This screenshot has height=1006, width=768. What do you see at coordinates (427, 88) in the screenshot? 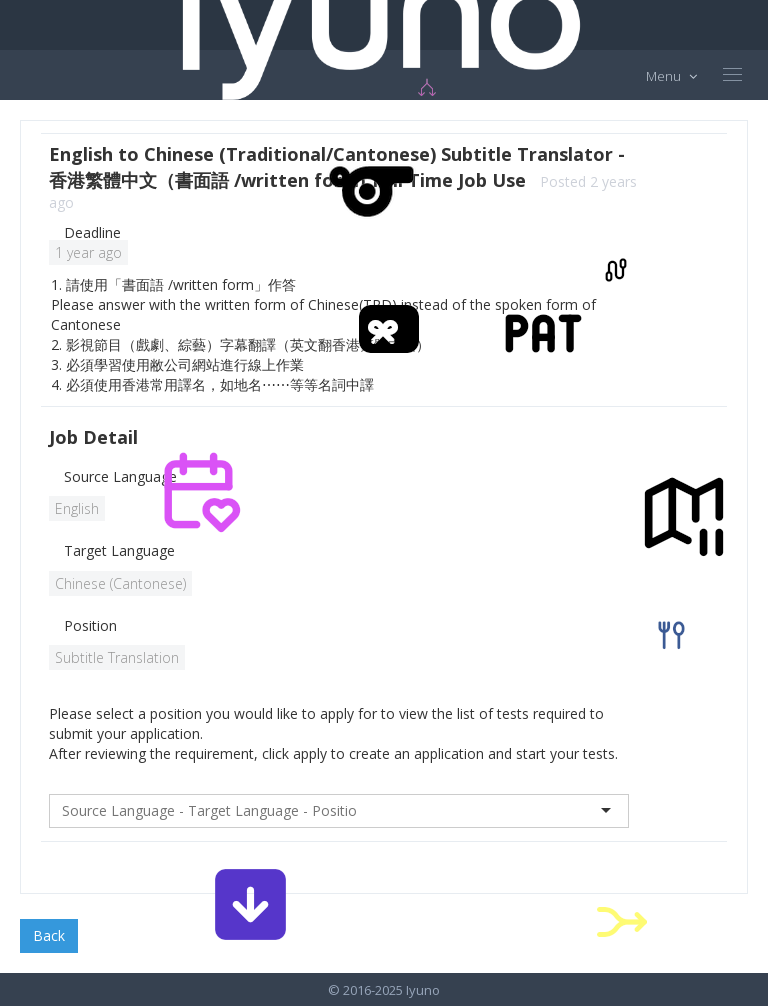
I see `split content into multiple paths` at bounding box center [427, 88].